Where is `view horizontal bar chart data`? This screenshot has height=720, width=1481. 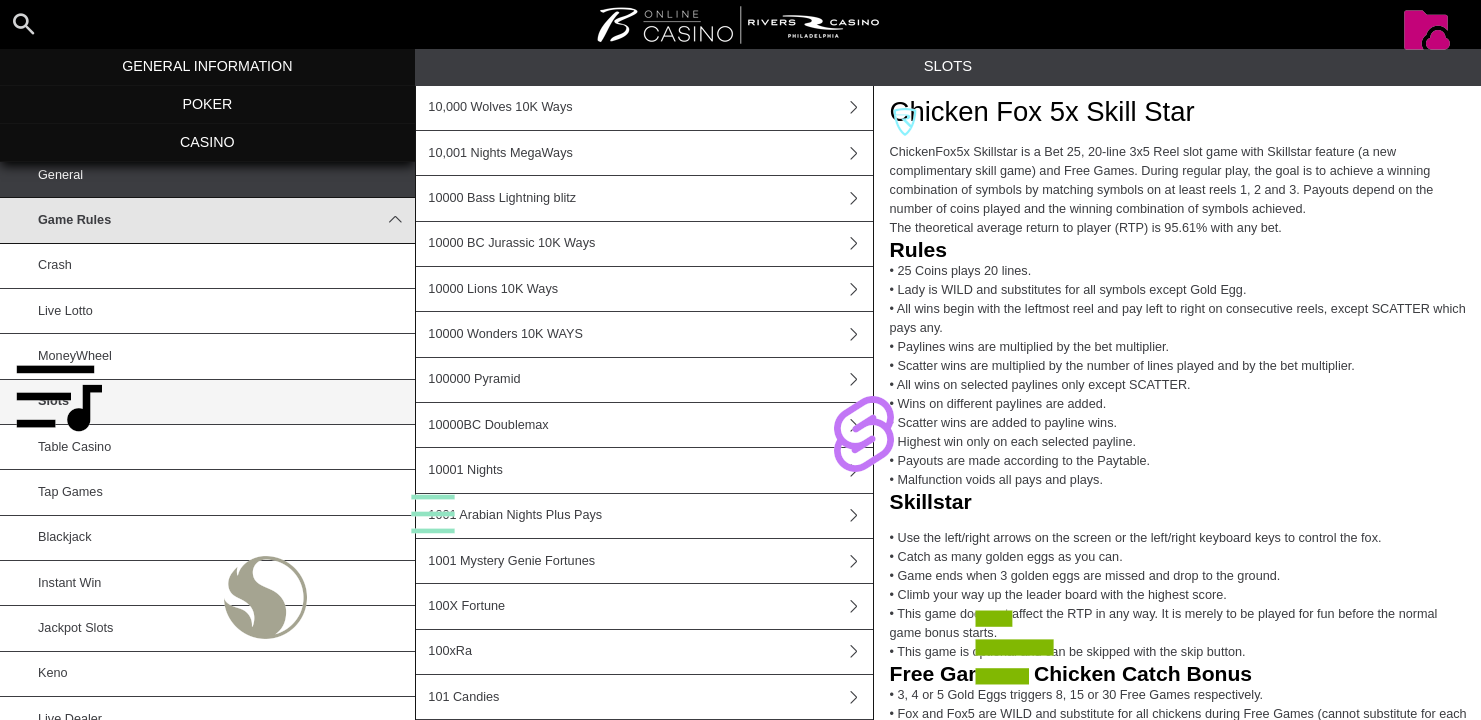 view horizontal bar chart data is located at coordinates (1012, 647).